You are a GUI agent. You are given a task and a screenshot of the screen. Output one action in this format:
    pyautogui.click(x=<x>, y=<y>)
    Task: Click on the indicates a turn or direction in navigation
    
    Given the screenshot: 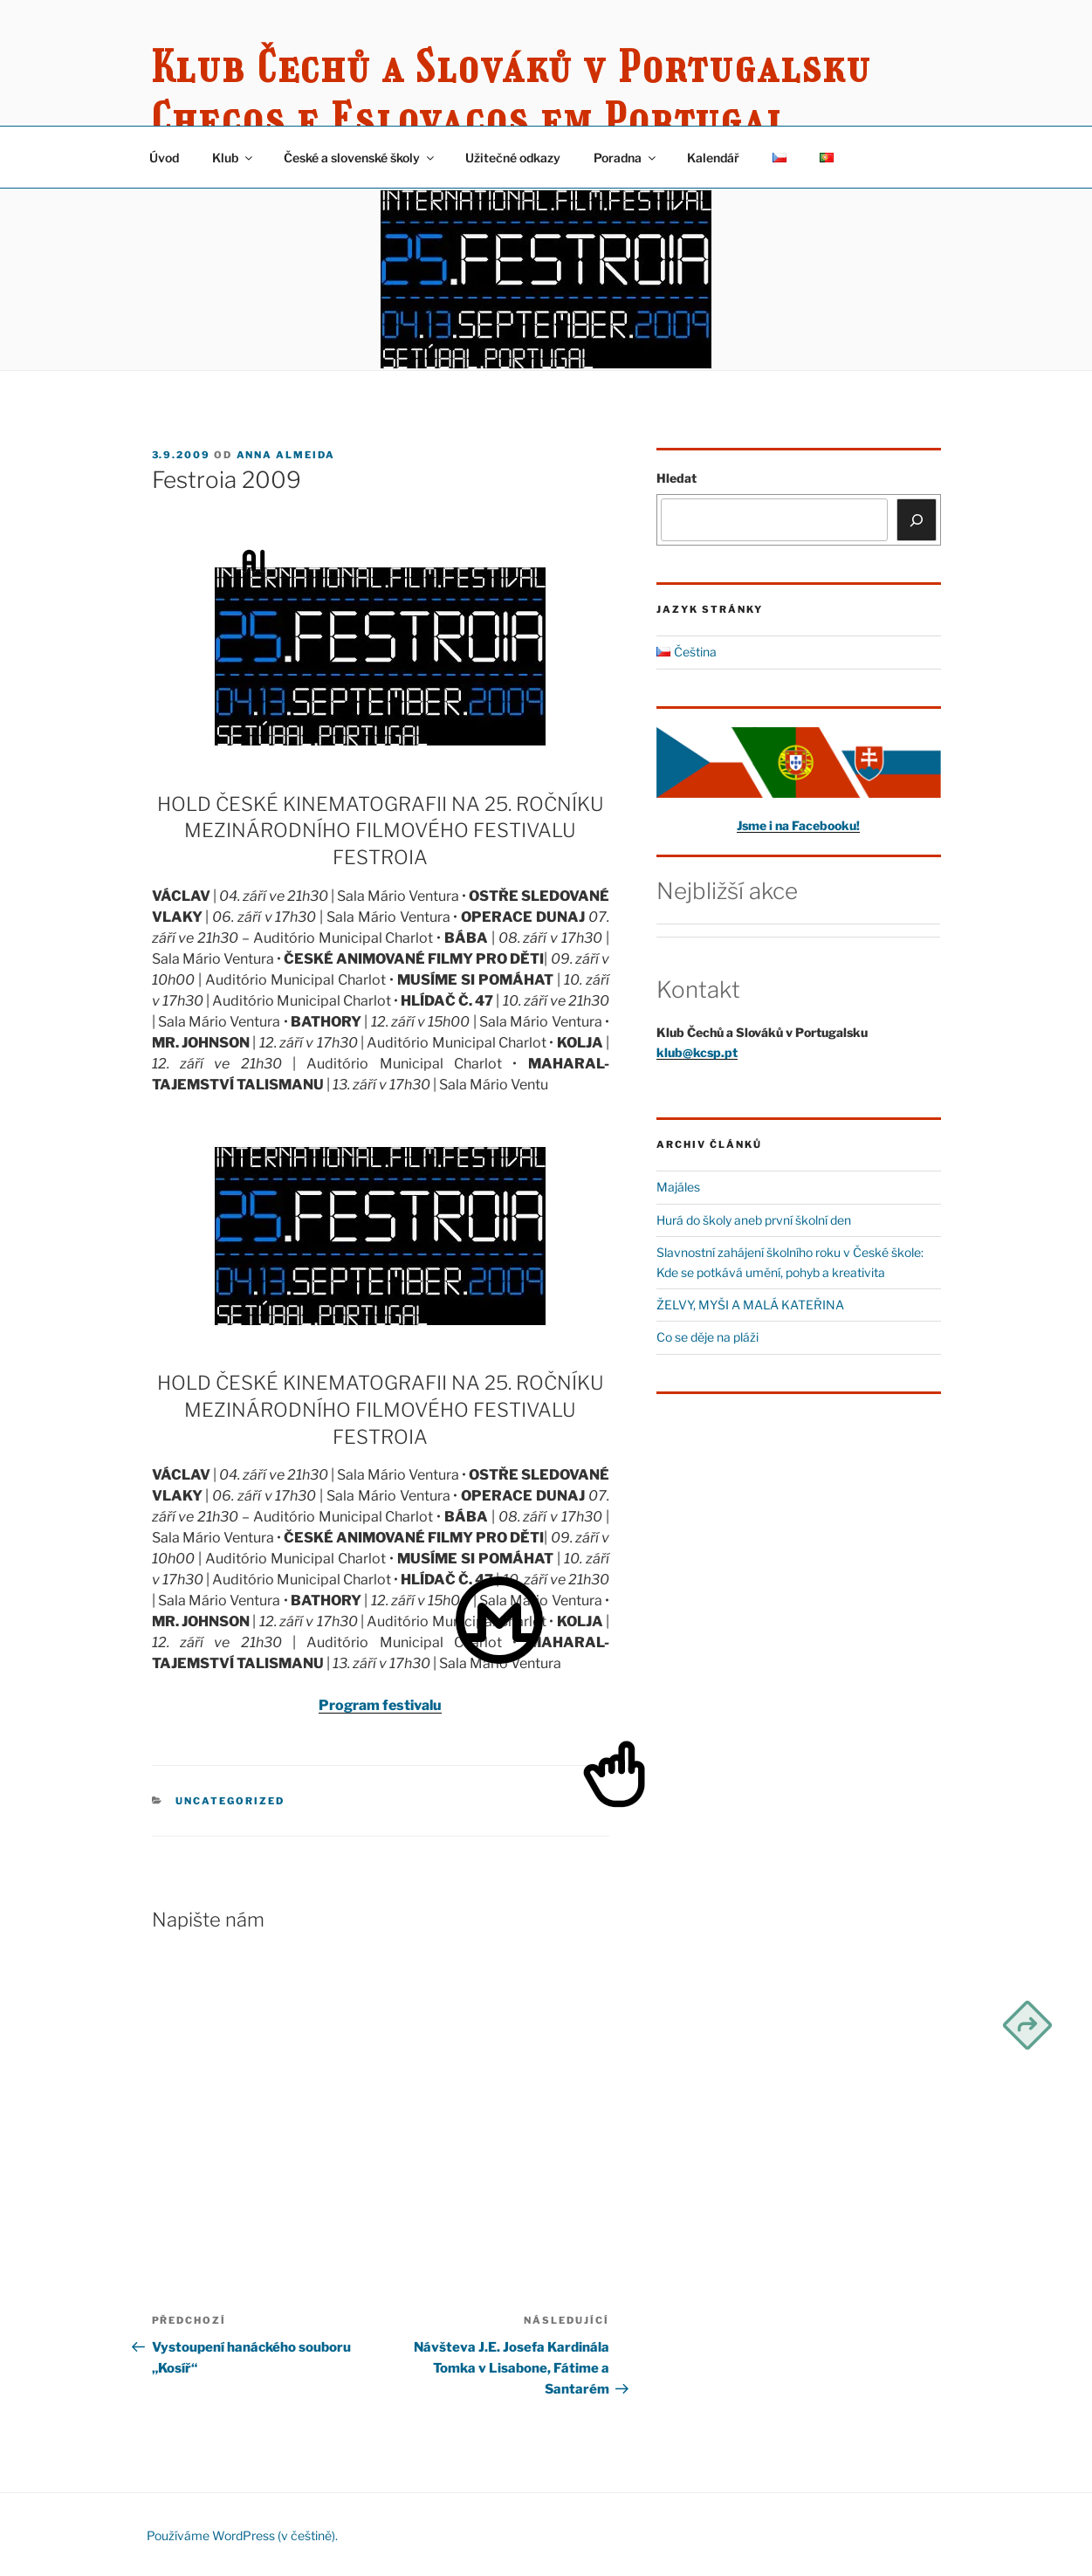 What is the action you would take?
    pyautogui.click(x=1027, y=2025)
    